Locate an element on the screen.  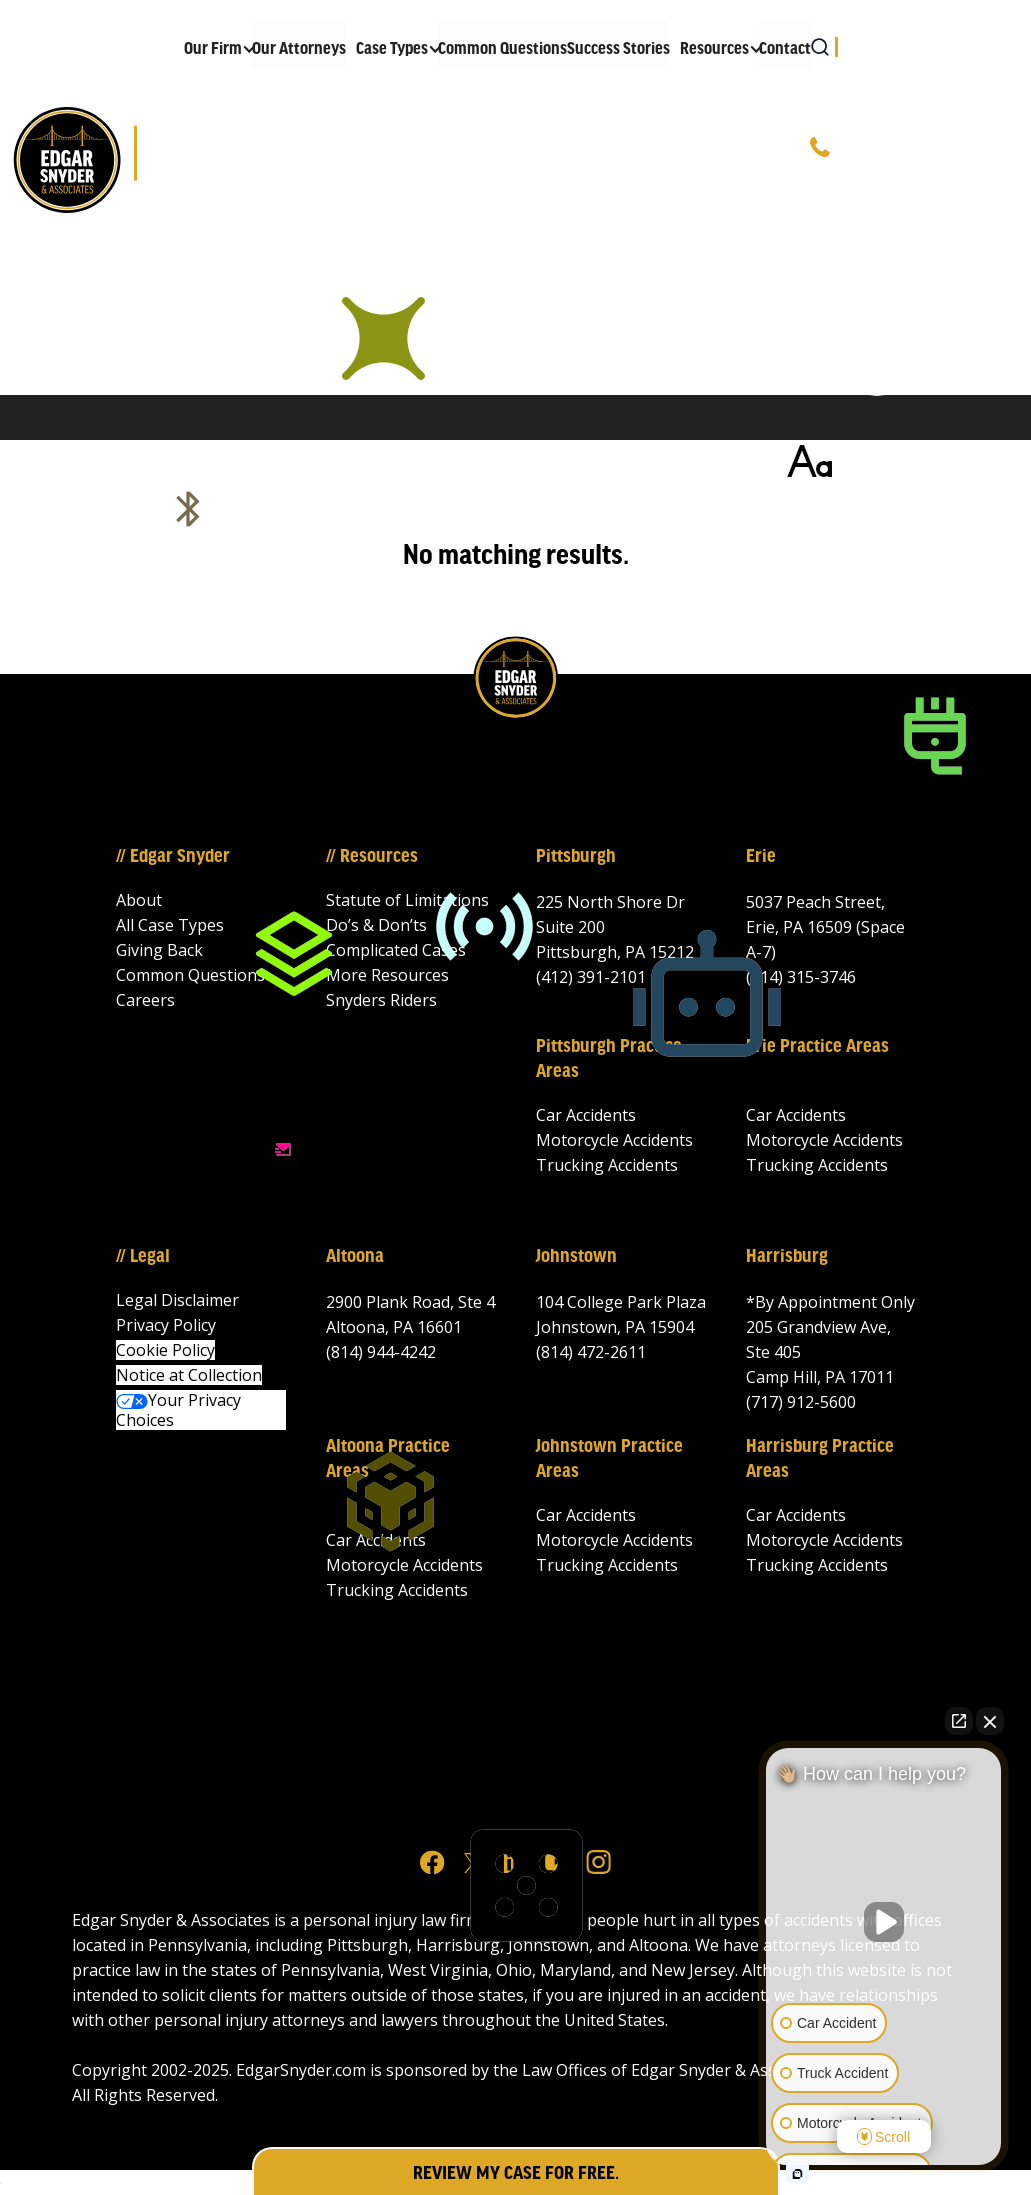
adjust text size settings is located at coordinates (810, 461).